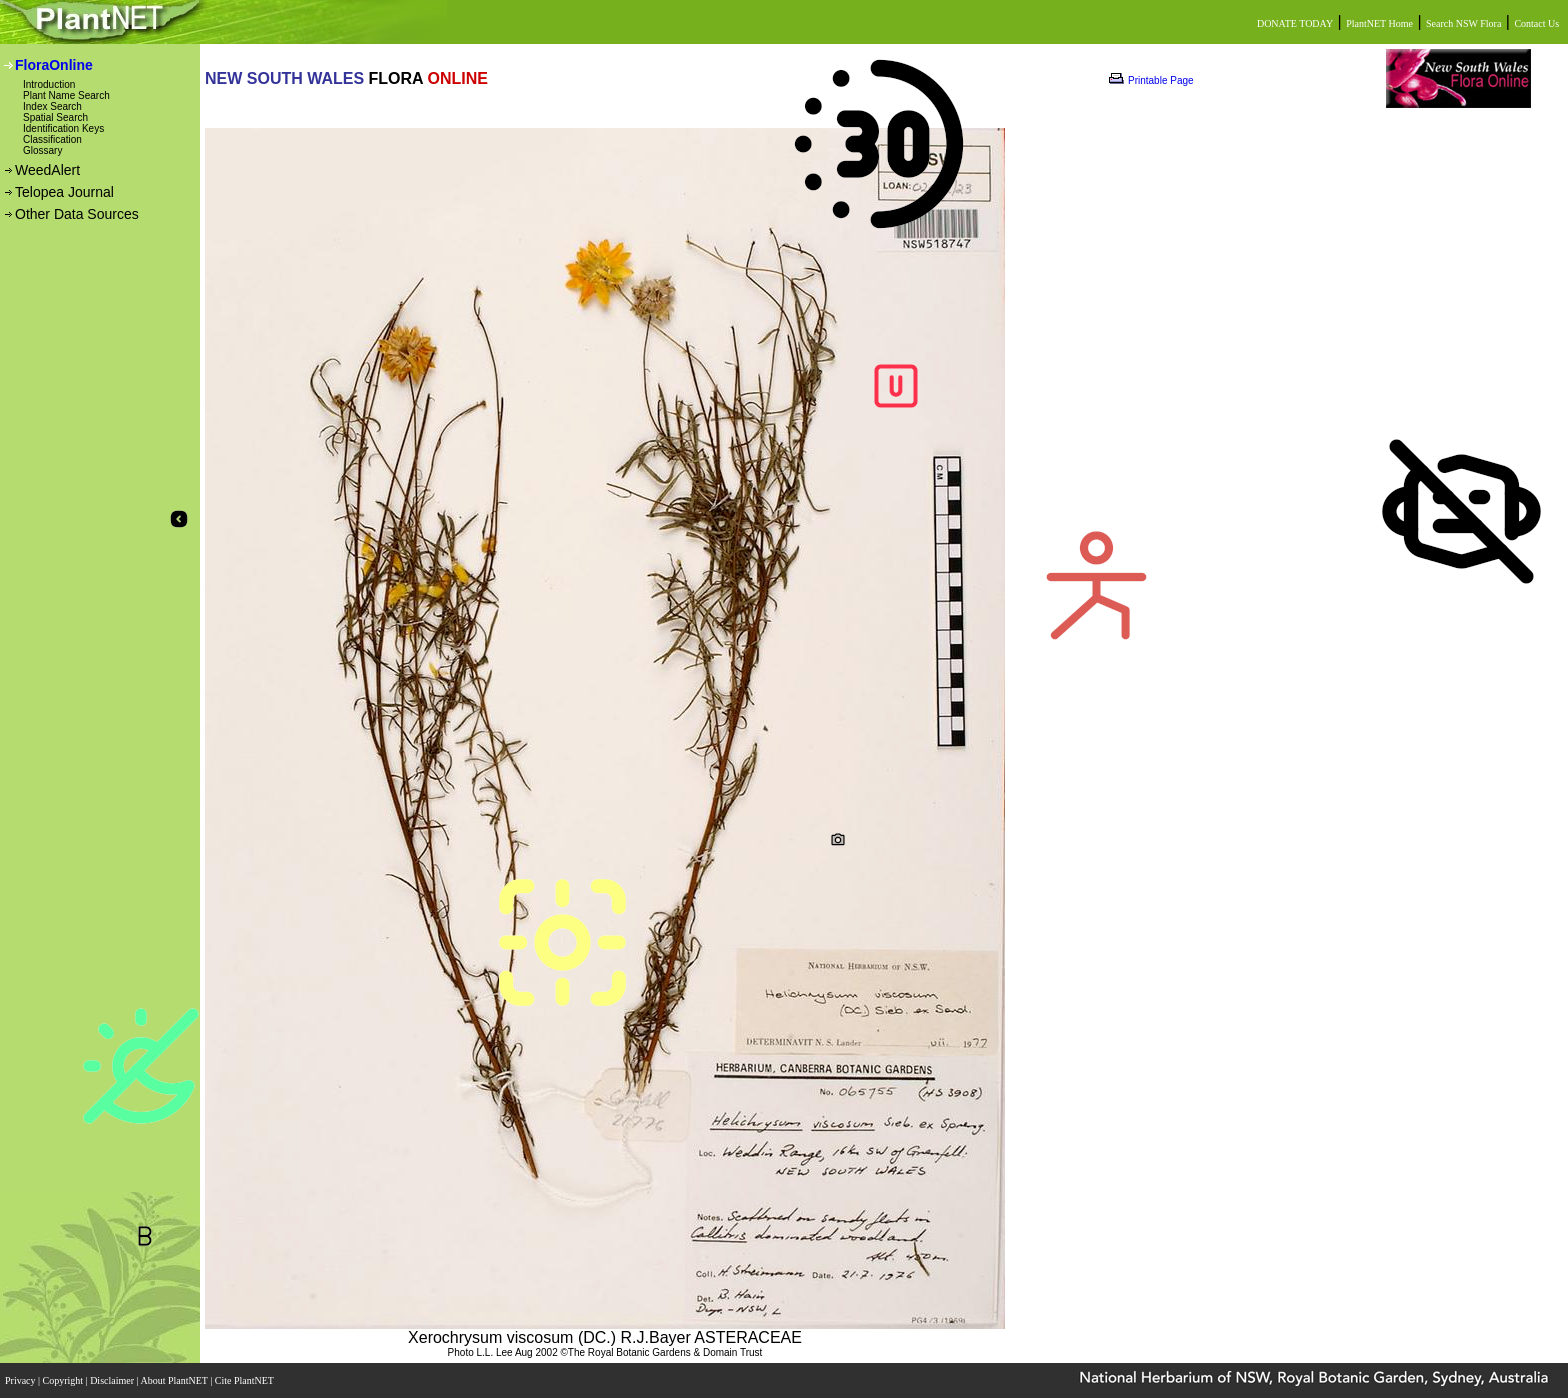 This screenshot has width=1568, height=1398. What do you see at coordinates (879, 144) in the screenshot?
I see `set timer for 30 seconds or minutes` at bounding box center [879, 144].